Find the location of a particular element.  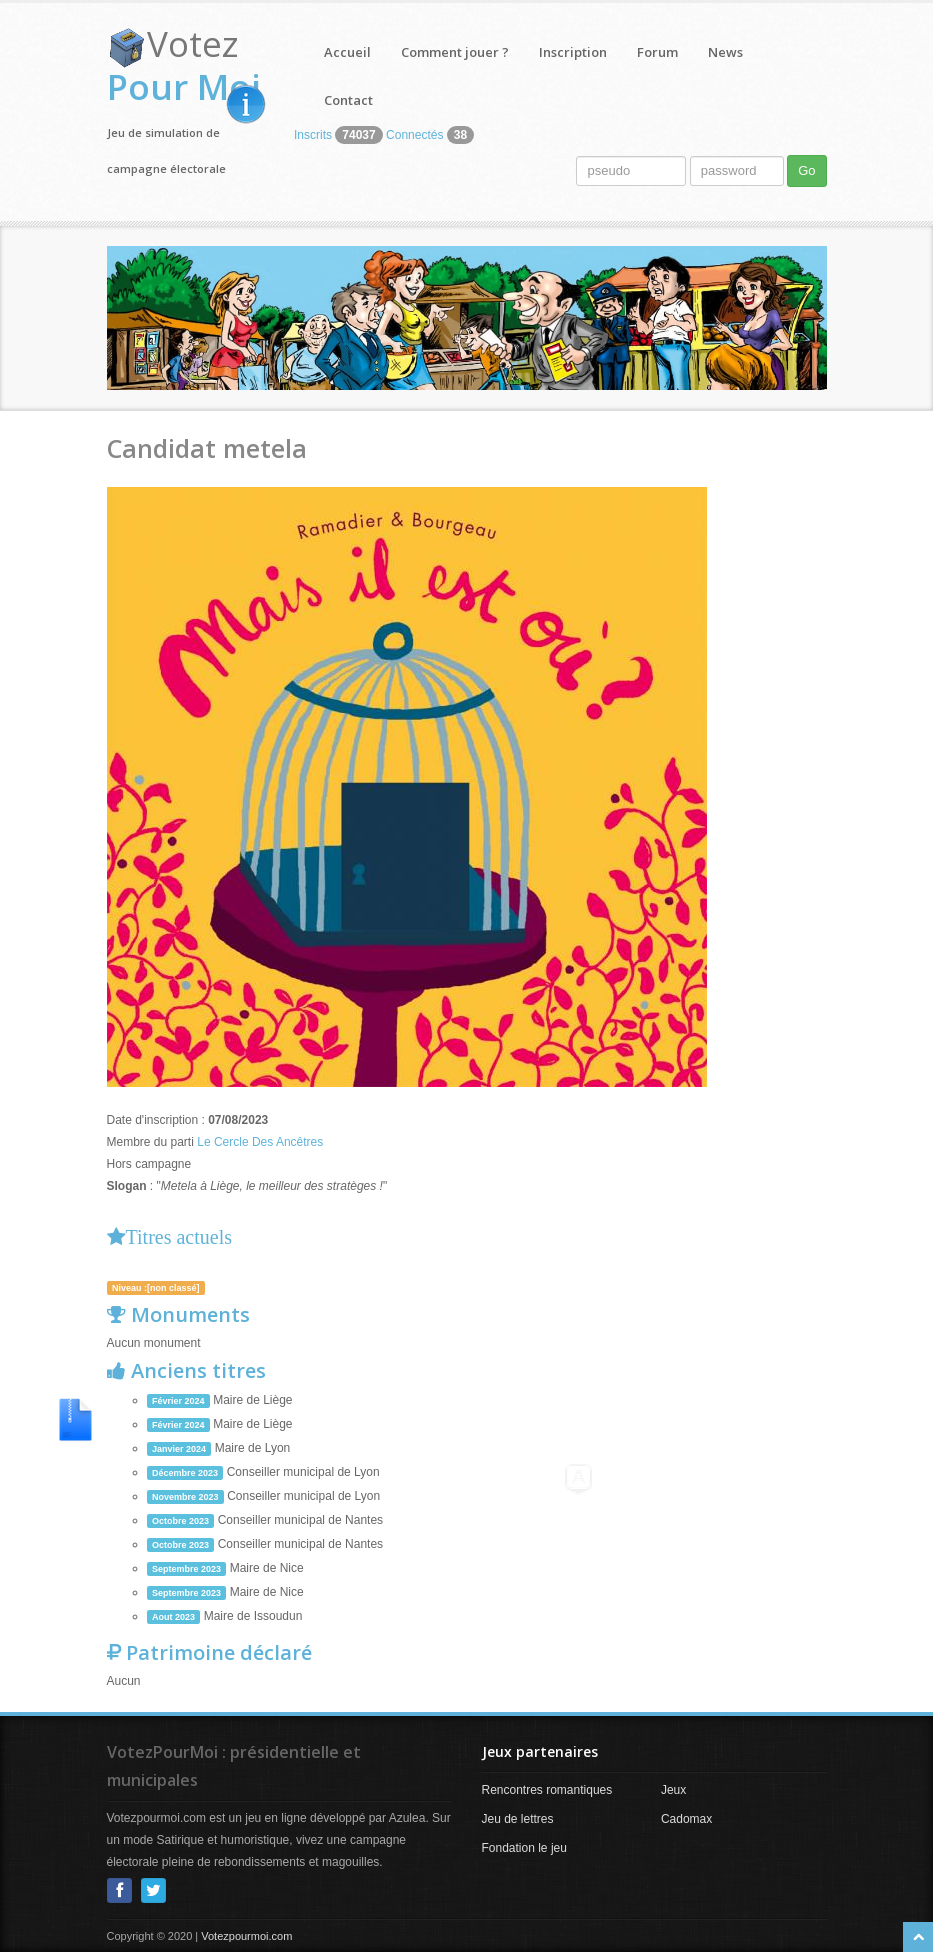

view information or details about an application is located at coordinates (246, 104).